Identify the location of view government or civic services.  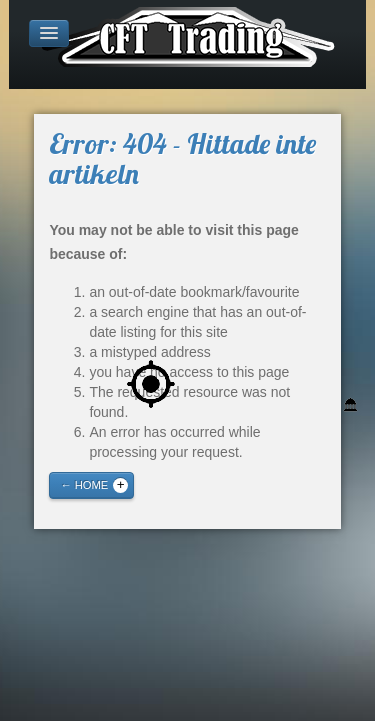
(350, 404).